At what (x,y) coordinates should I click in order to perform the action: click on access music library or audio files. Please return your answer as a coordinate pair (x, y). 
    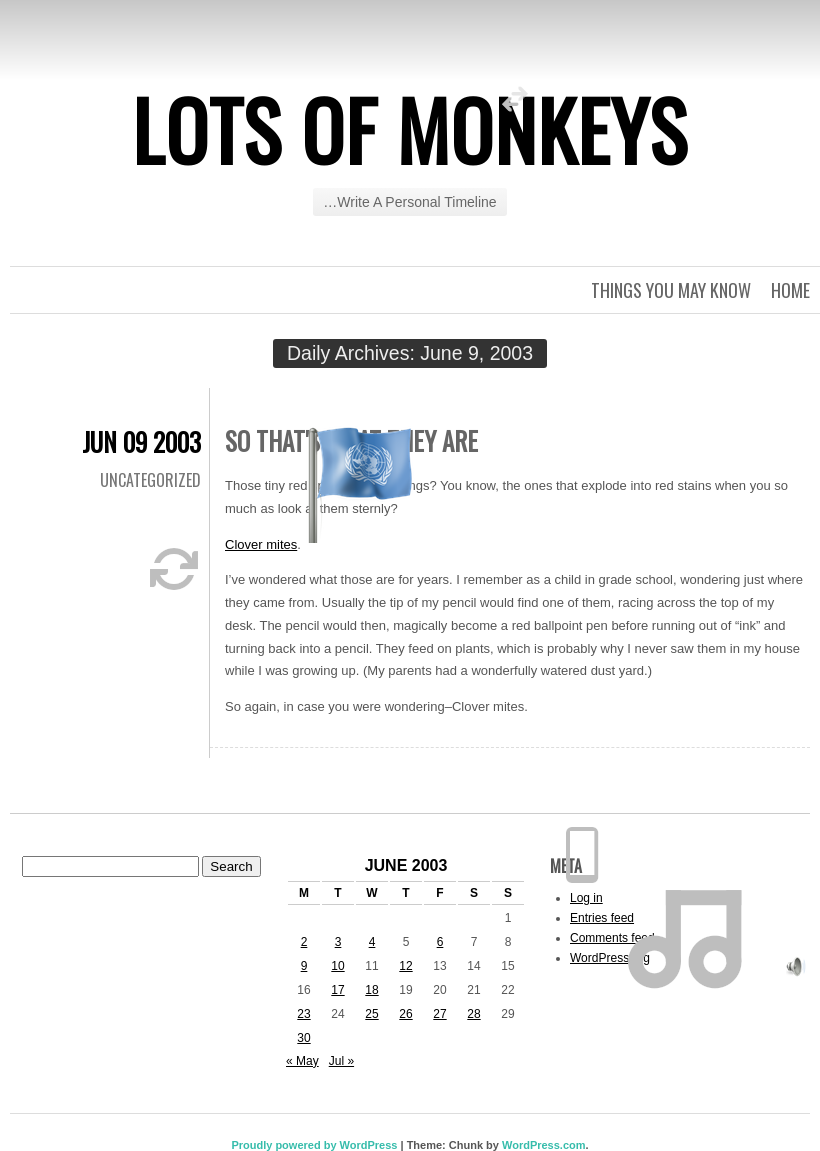
    Looking at the image, I should click on (688, 935).